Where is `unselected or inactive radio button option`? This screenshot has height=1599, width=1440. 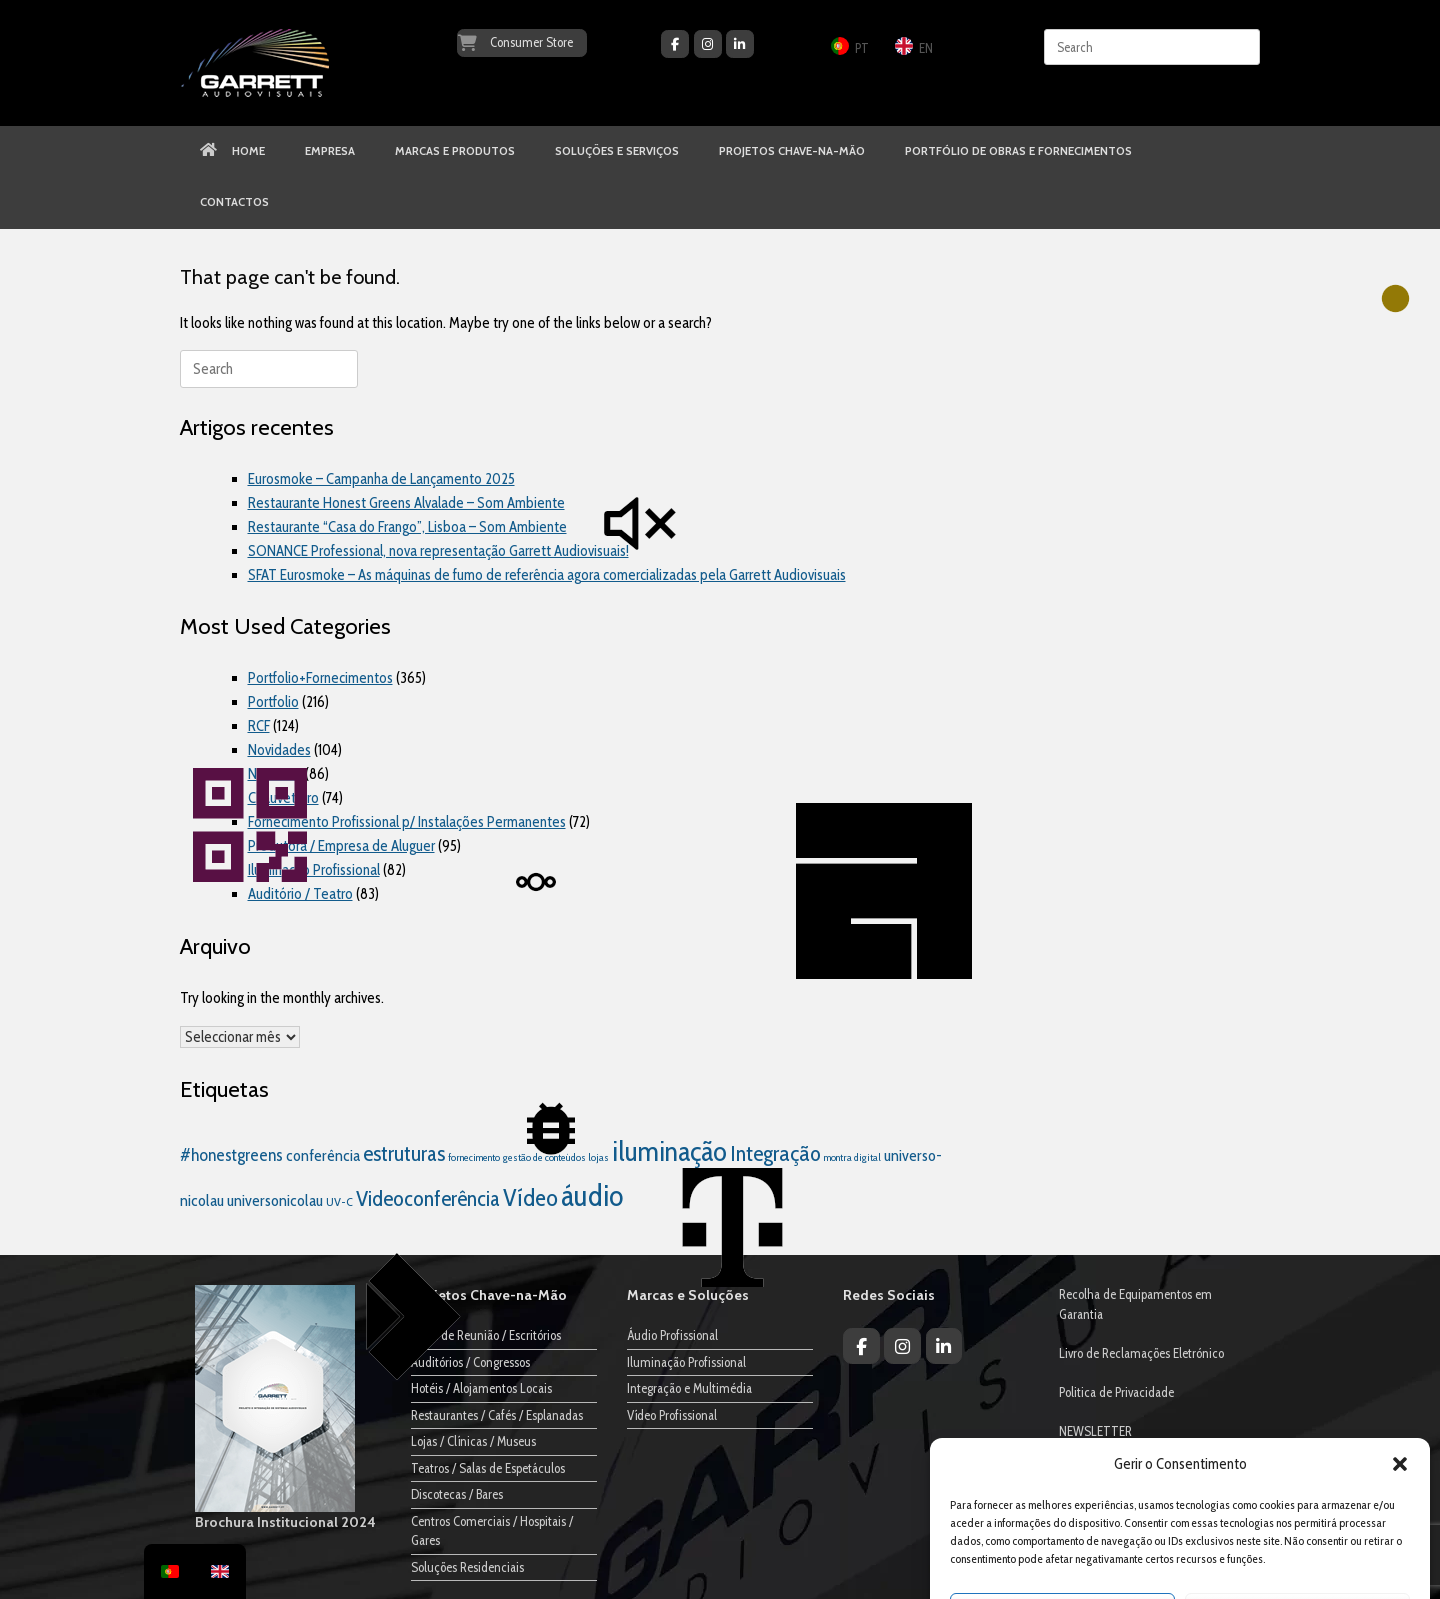 unselected or inactive radio button option is located at coordinates (1395, 298).